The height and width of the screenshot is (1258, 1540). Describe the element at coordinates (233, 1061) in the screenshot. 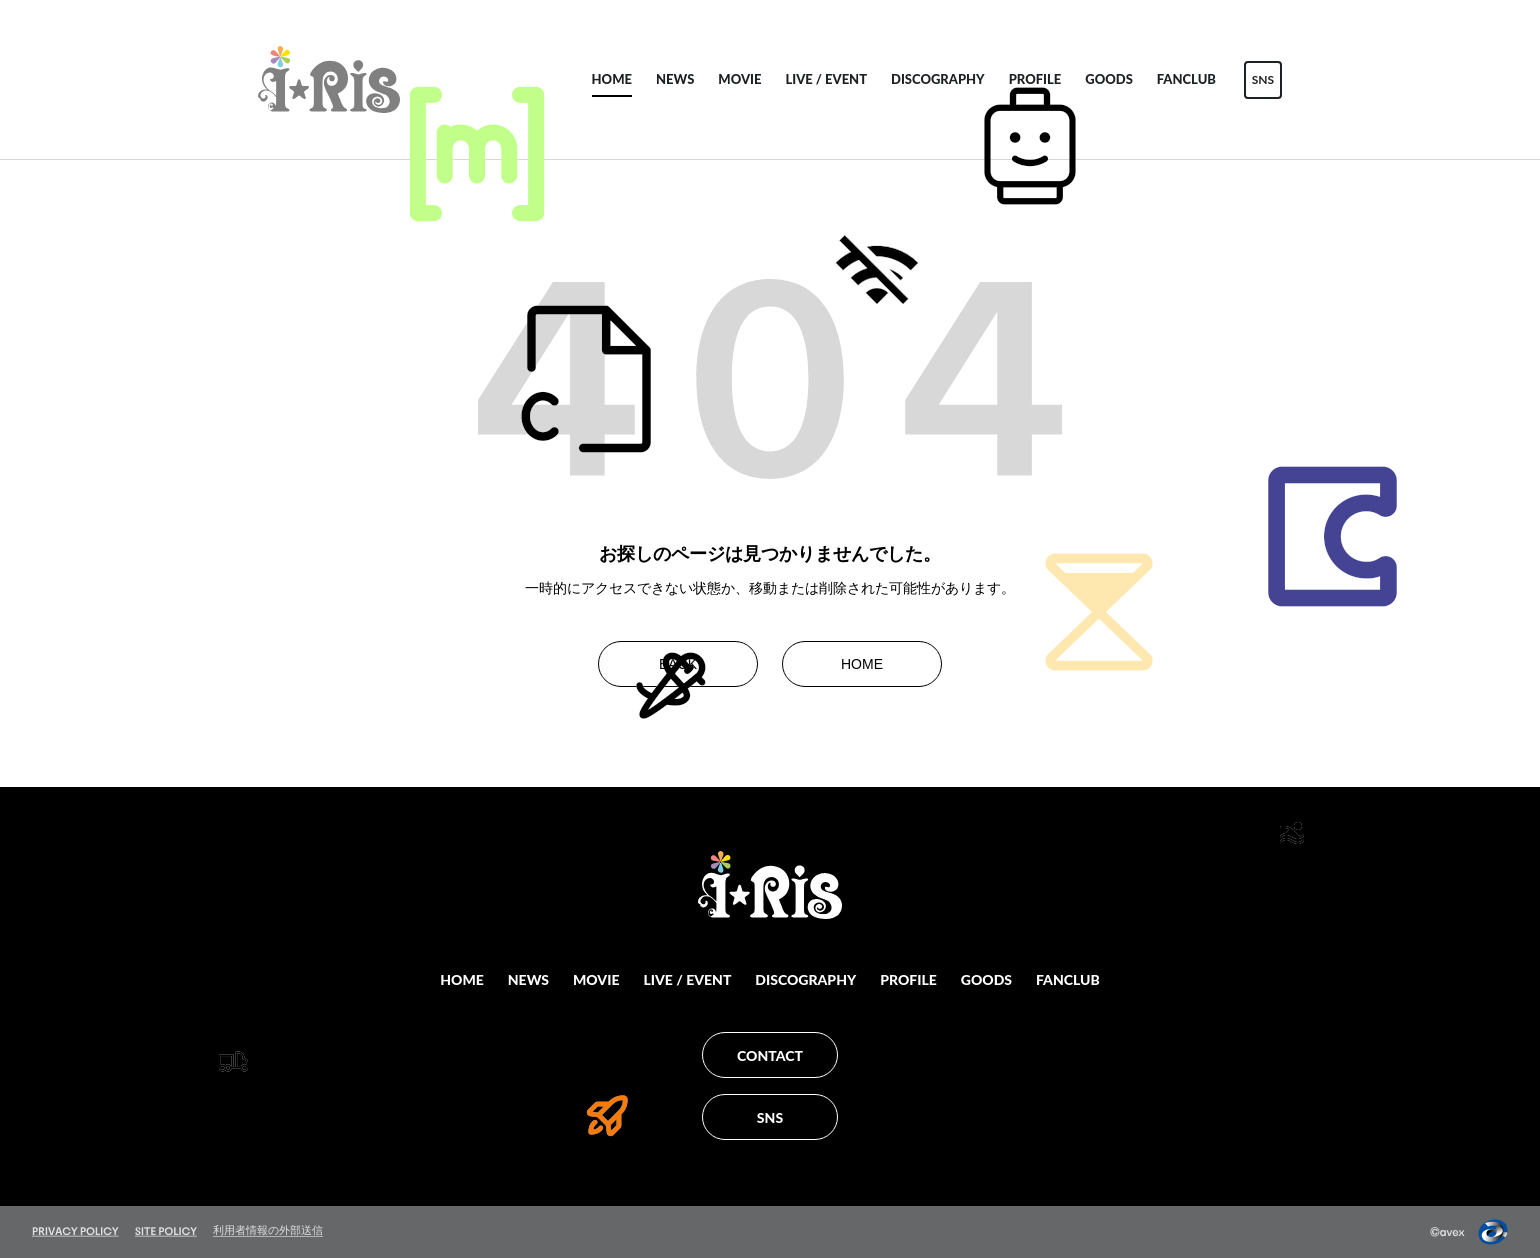

I see `track shipment or delivery status` at that location.